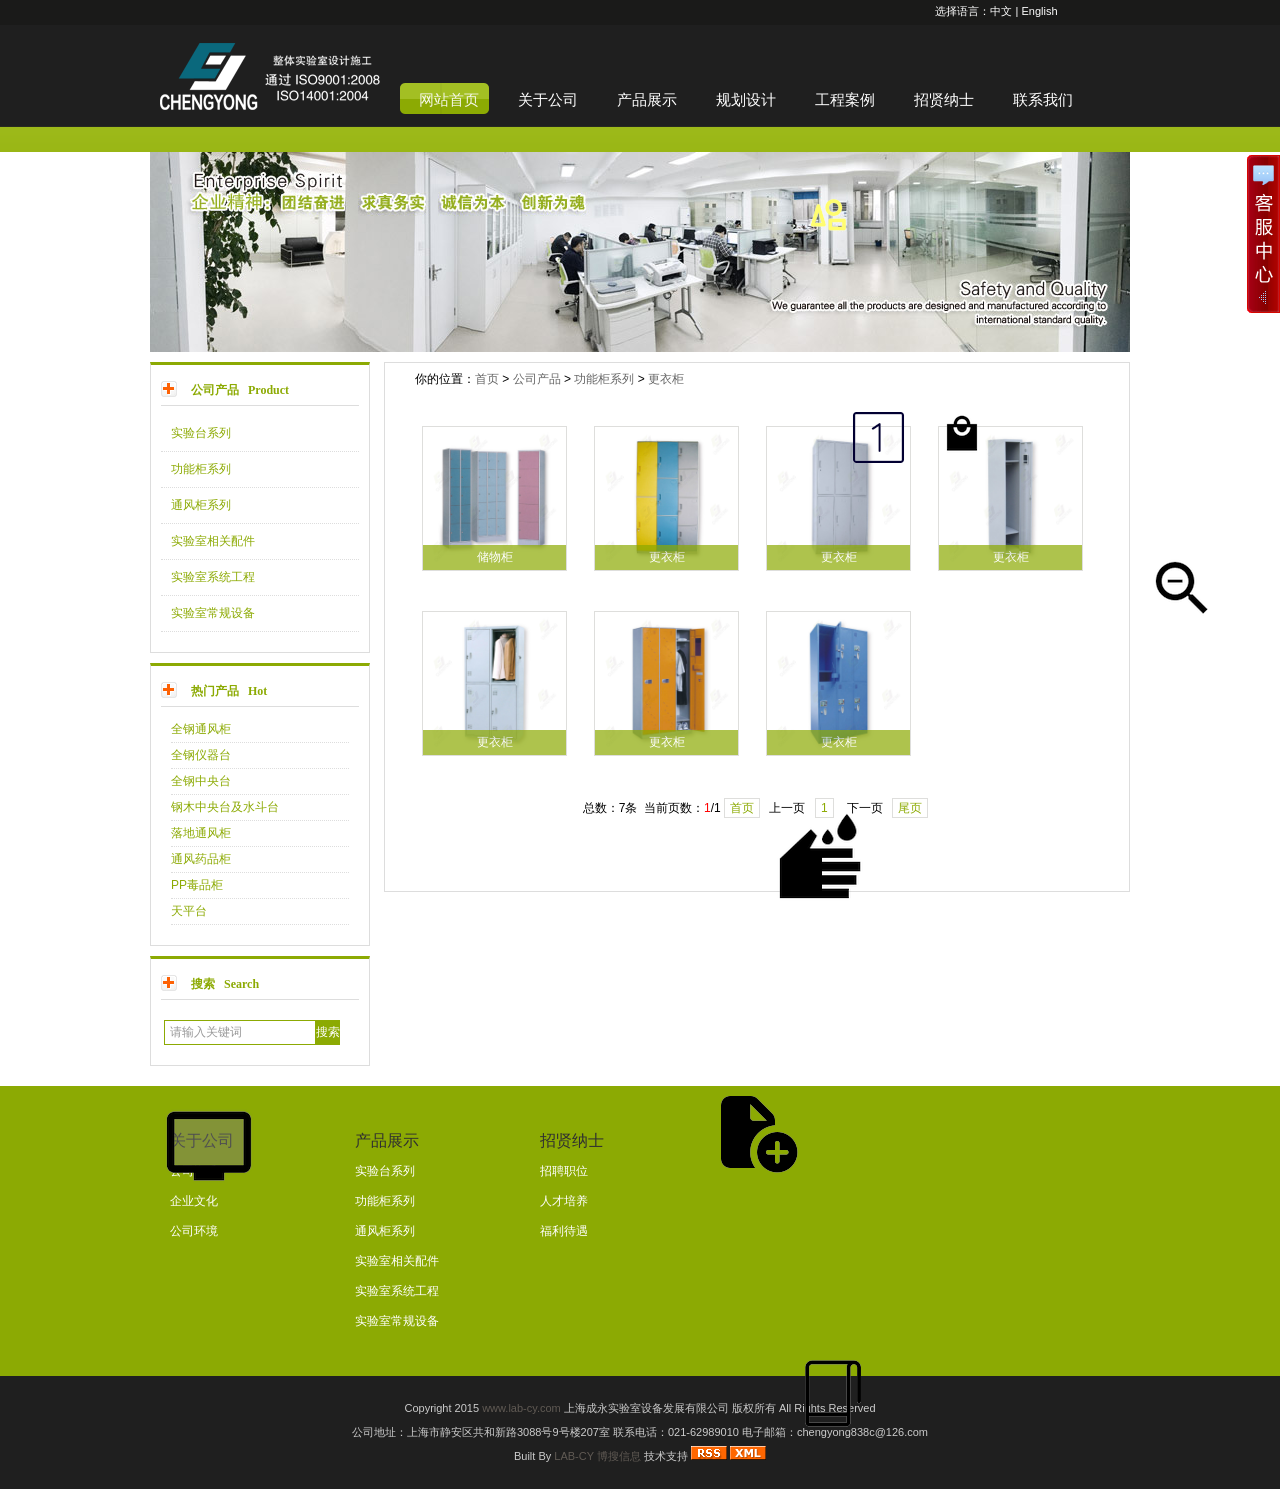 This screenshot has height=1489, width=1280. I want to click on view towel or linen amenities, so click(830, 1393).